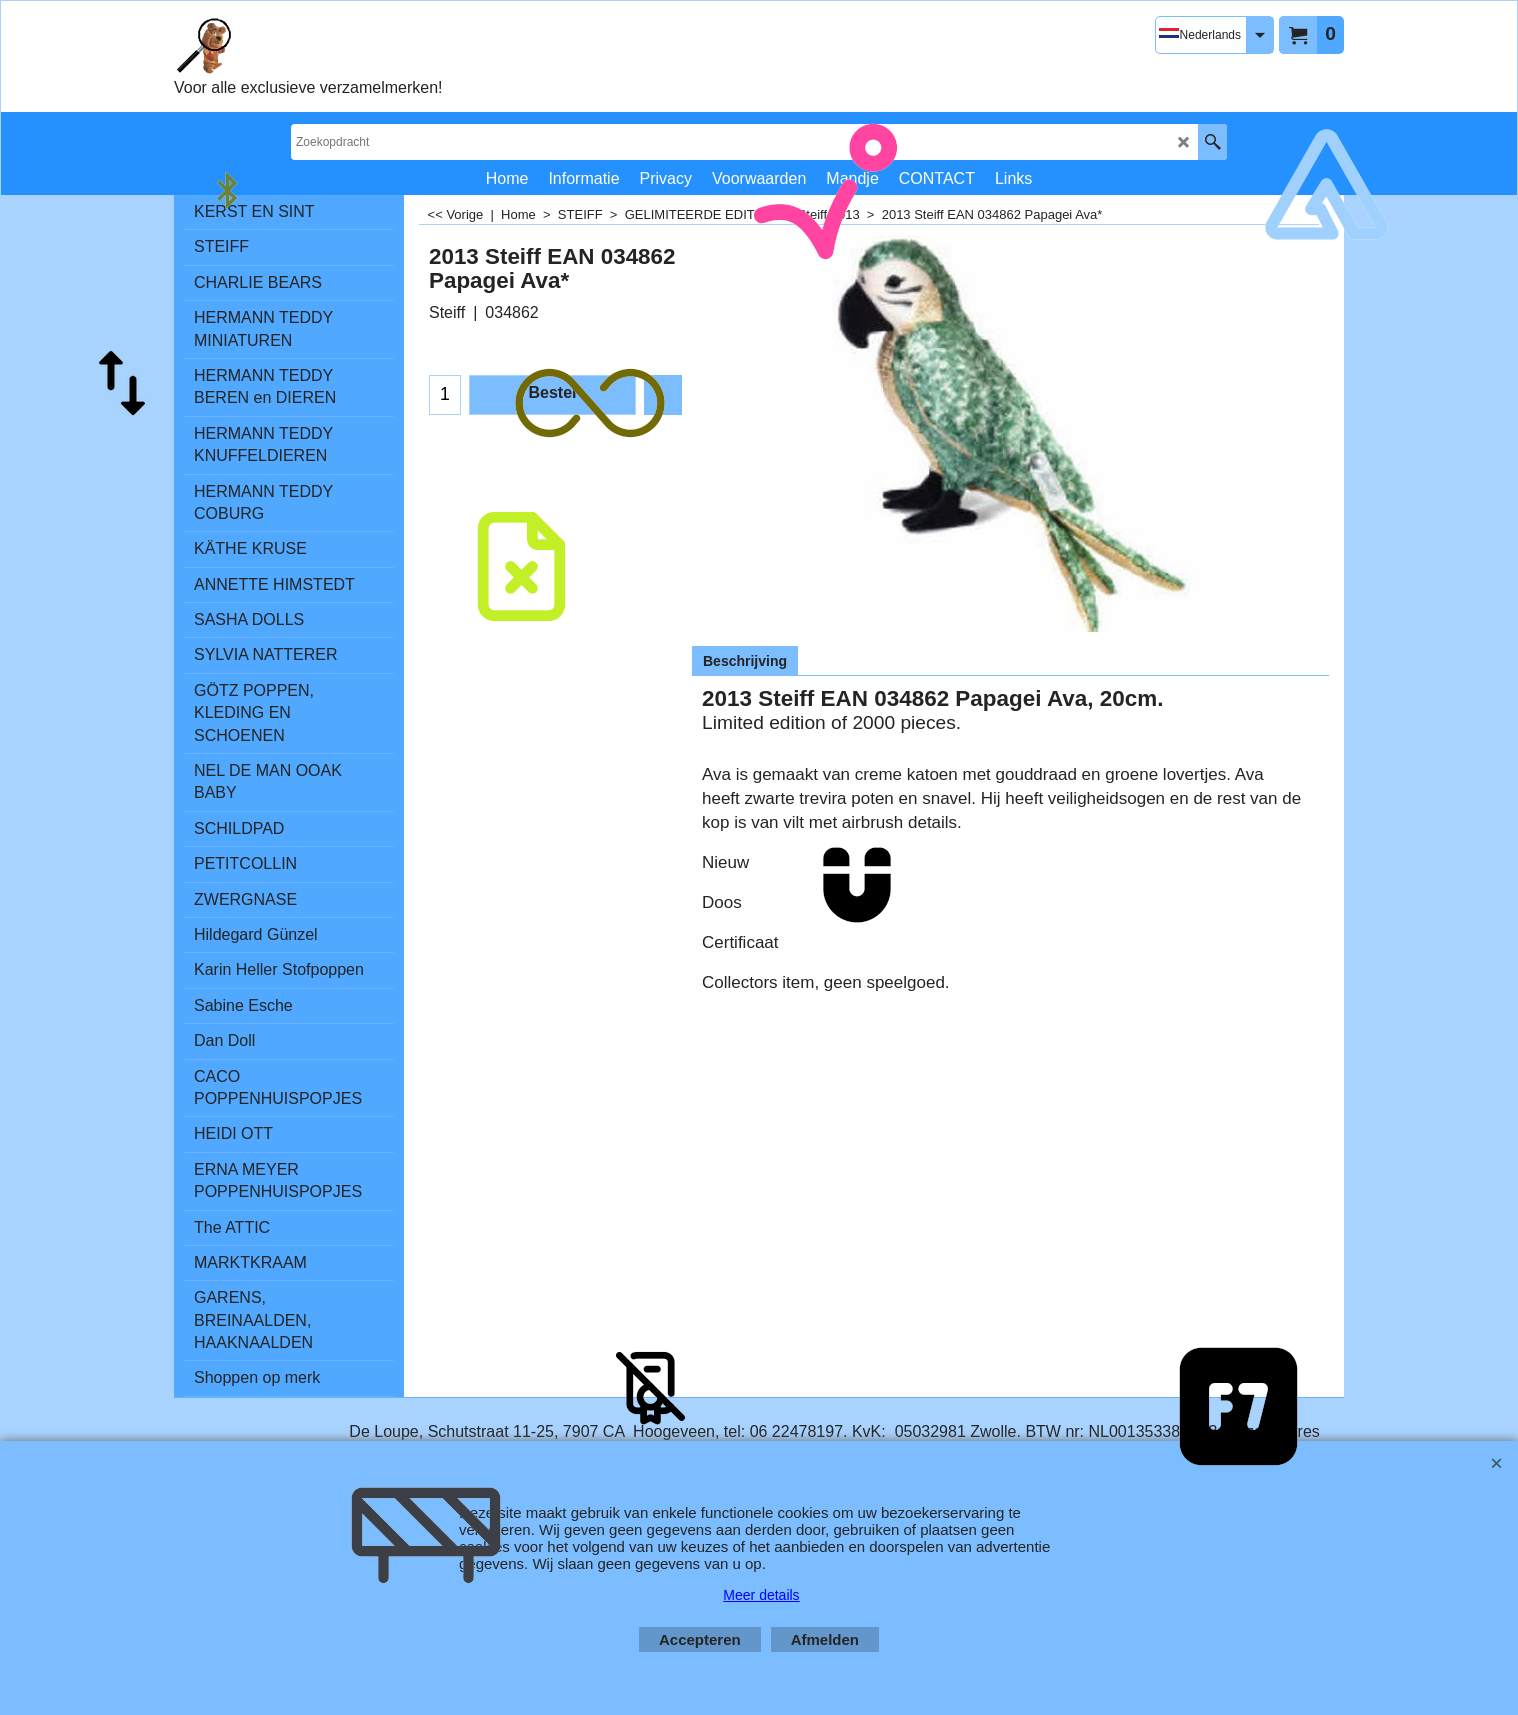 This screenshot has width=1518, height=1715. What do you see at coordinates (122, 383) in the screenshot?
I see `import or export data` at bounding box center [122, 383].